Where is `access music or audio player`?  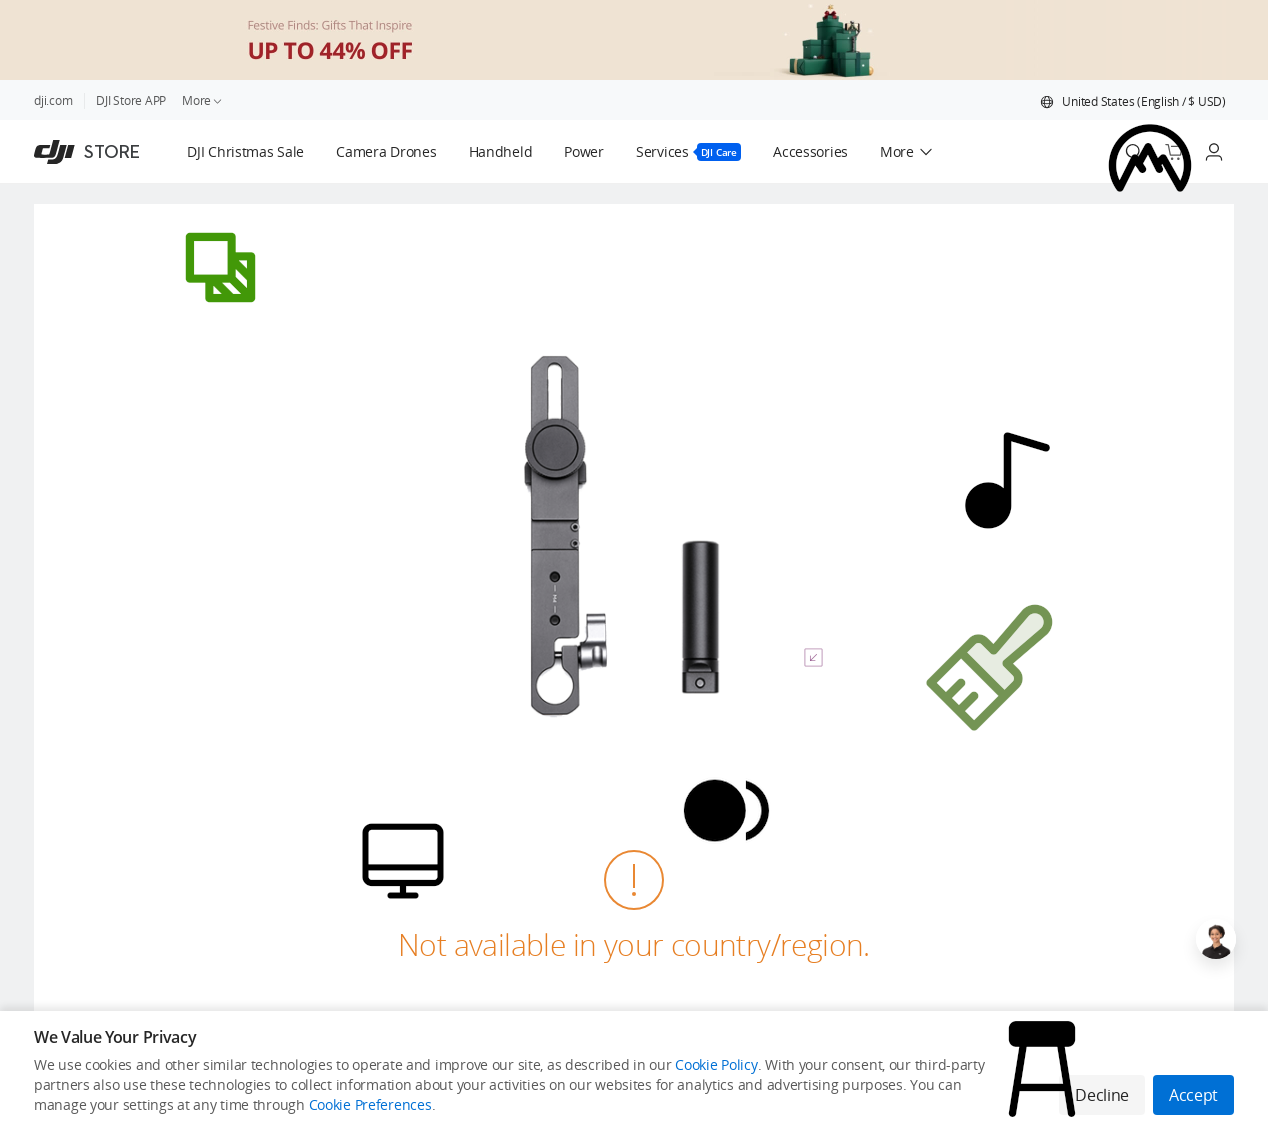 access music or audio player is located at coordinates (1007, 478).